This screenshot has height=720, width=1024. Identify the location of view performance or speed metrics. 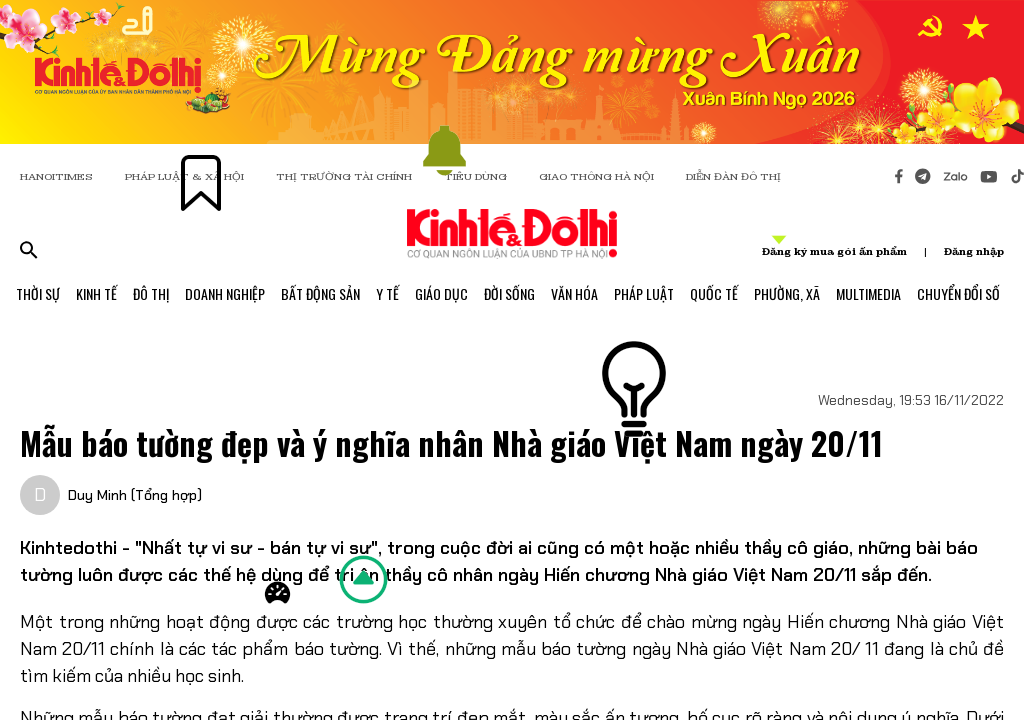
(277, 592).